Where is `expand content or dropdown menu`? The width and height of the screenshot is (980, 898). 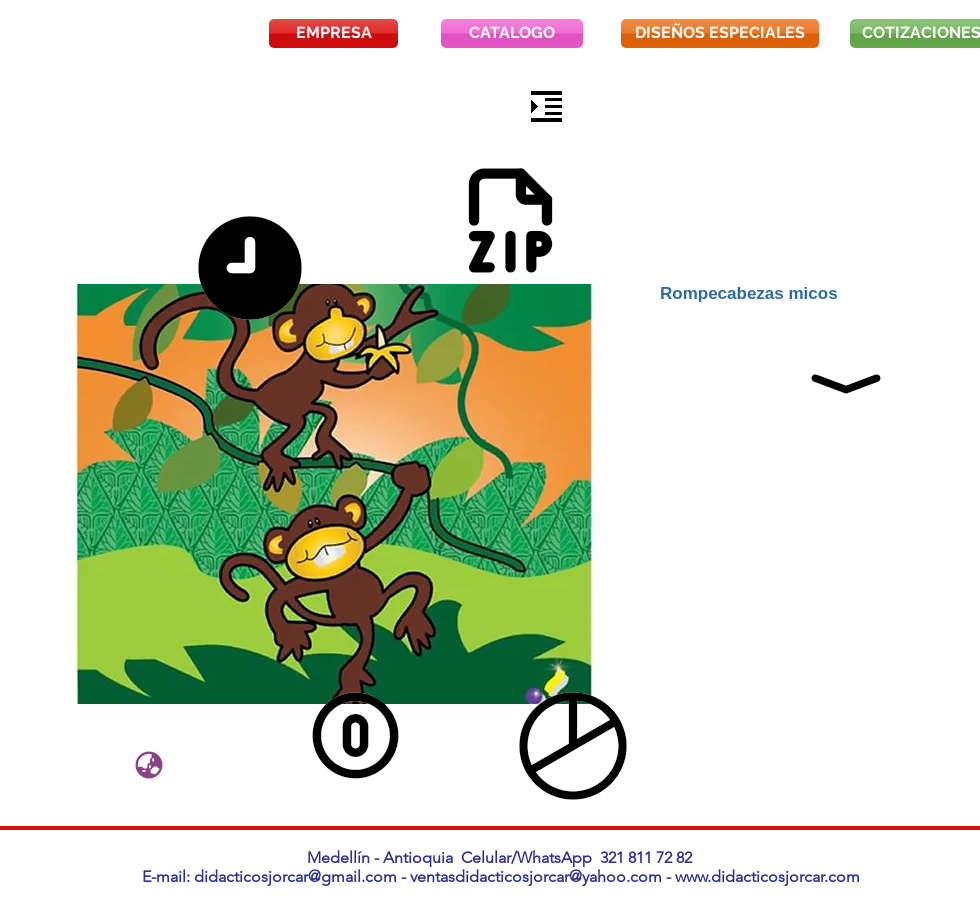 expand content or dropdown menu is located at coordinates (846, 382).